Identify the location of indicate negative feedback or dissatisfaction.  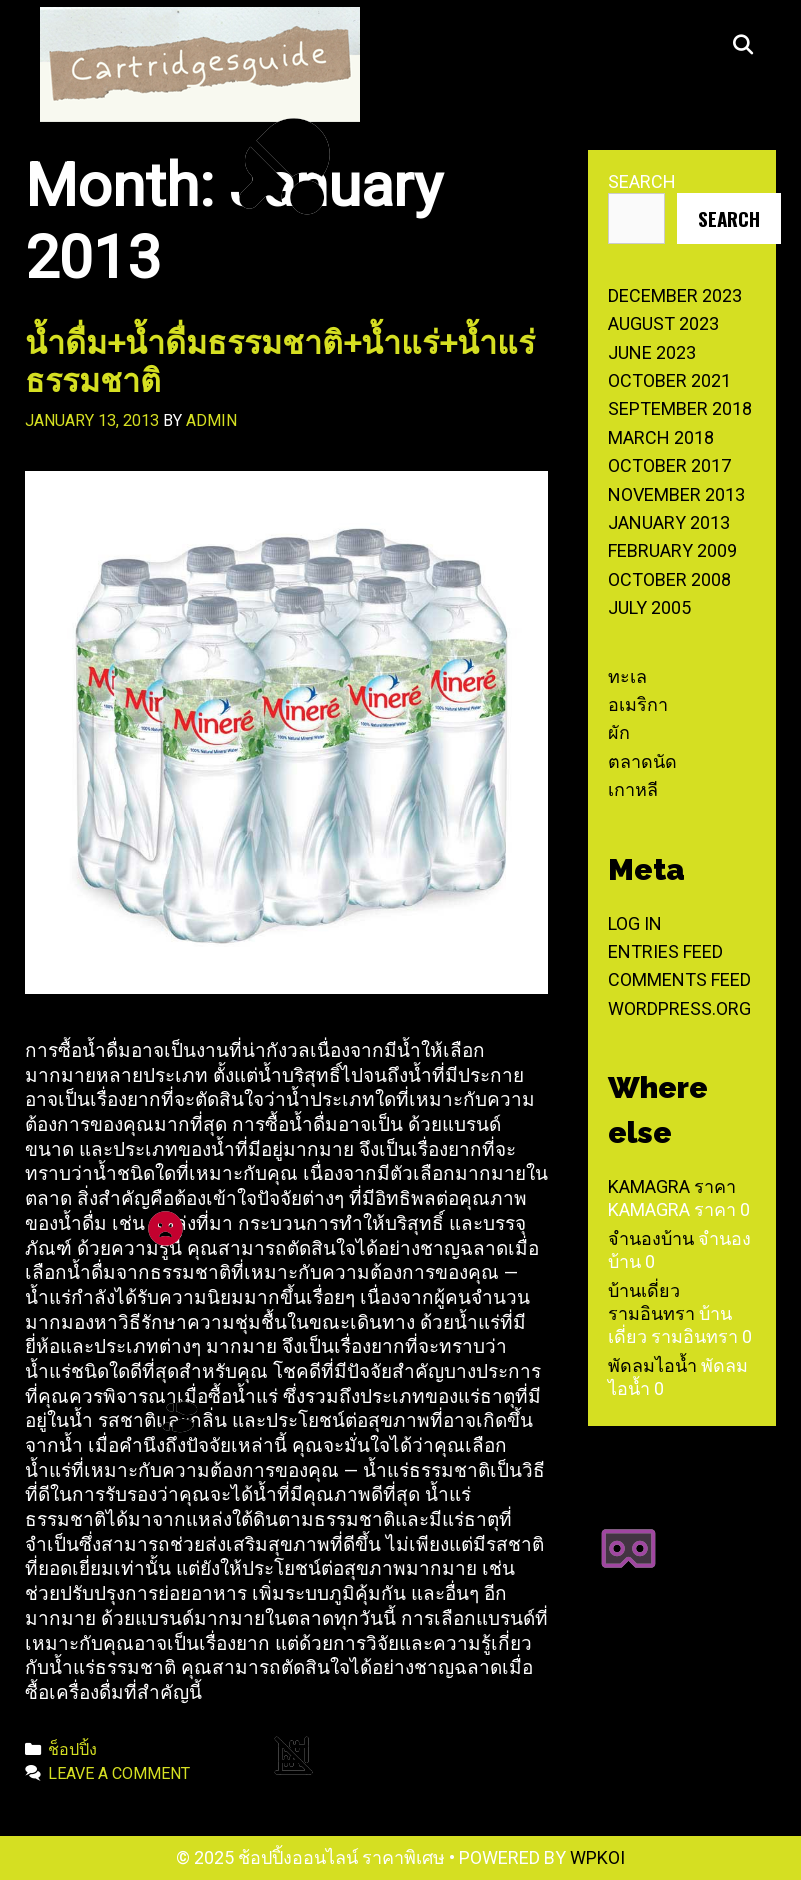
(165, 1228).